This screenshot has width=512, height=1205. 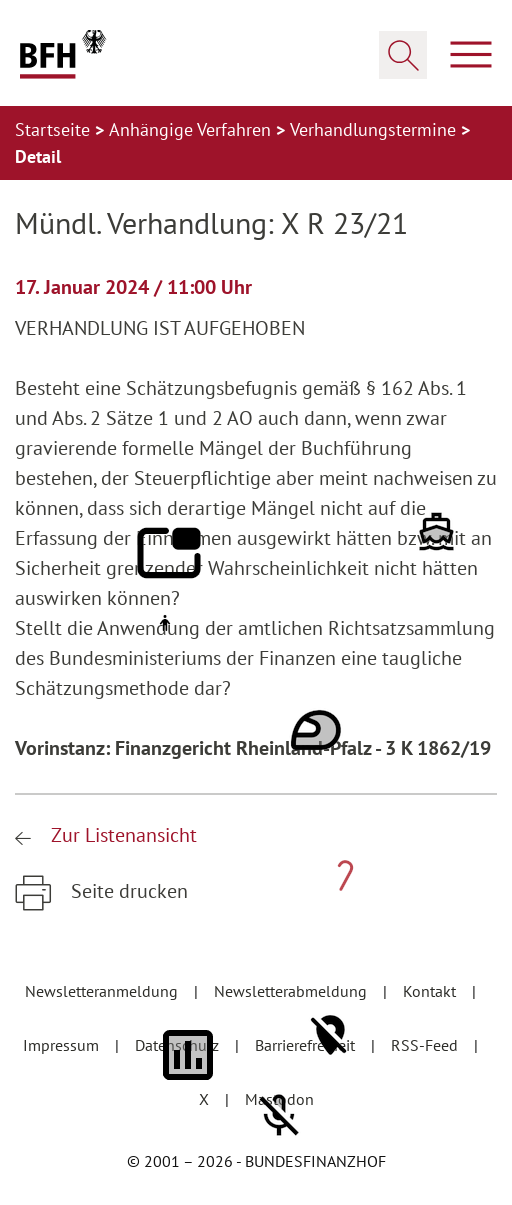 What do you see at coordinates (330, 1035) in the screenshot?
I see `disable location services` at bounding box center [330, 1035].